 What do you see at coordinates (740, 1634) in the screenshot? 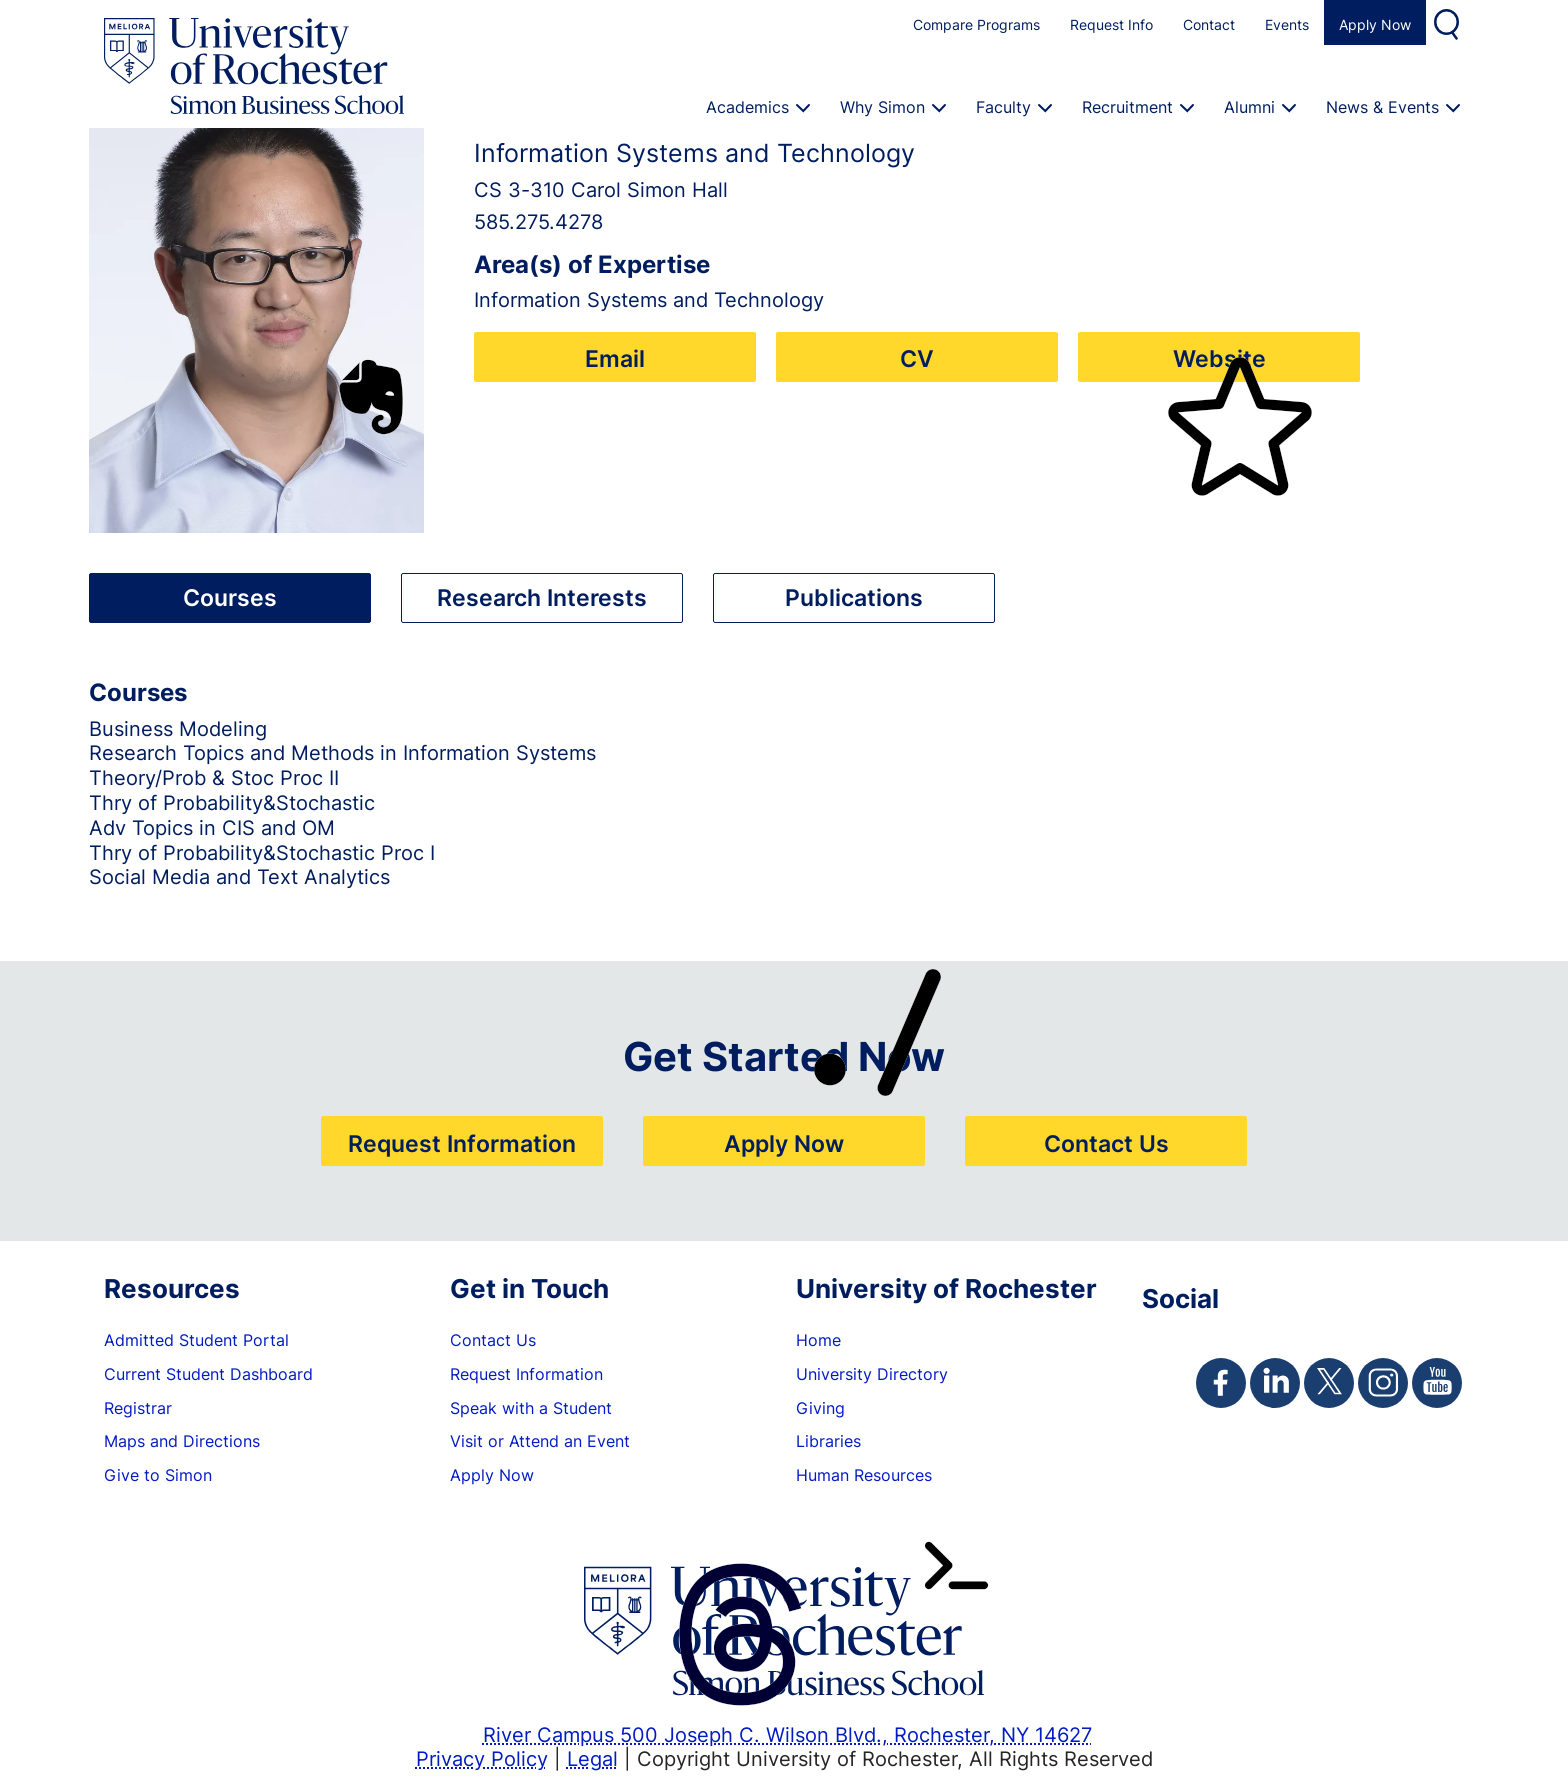
I see `open the Threads app` at bounding box center [740, 1634].